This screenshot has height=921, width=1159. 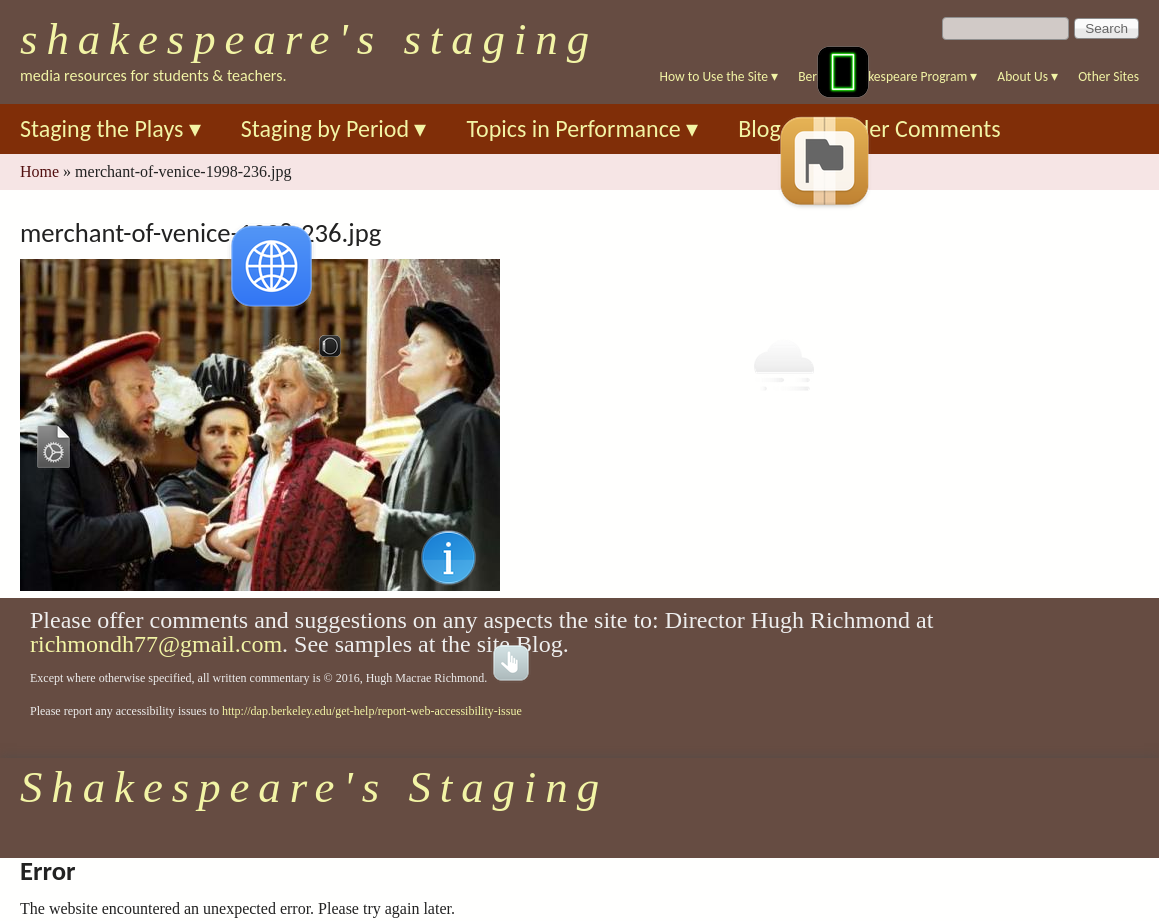 What do you see at coordinates (784, 365) in the screenshot?
I see `indicates foggy weather conditions` at bounding box center [784, 365].